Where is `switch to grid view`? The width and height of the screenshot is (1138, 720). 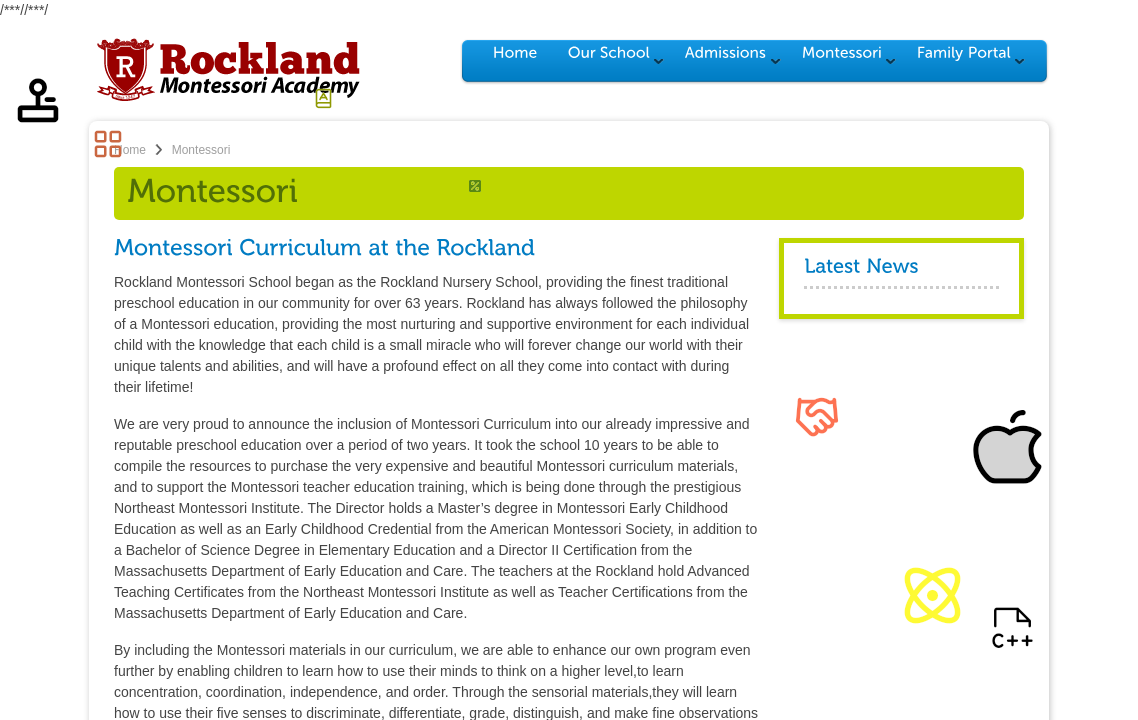
switch to grid view is located at coordinates (108, 144).